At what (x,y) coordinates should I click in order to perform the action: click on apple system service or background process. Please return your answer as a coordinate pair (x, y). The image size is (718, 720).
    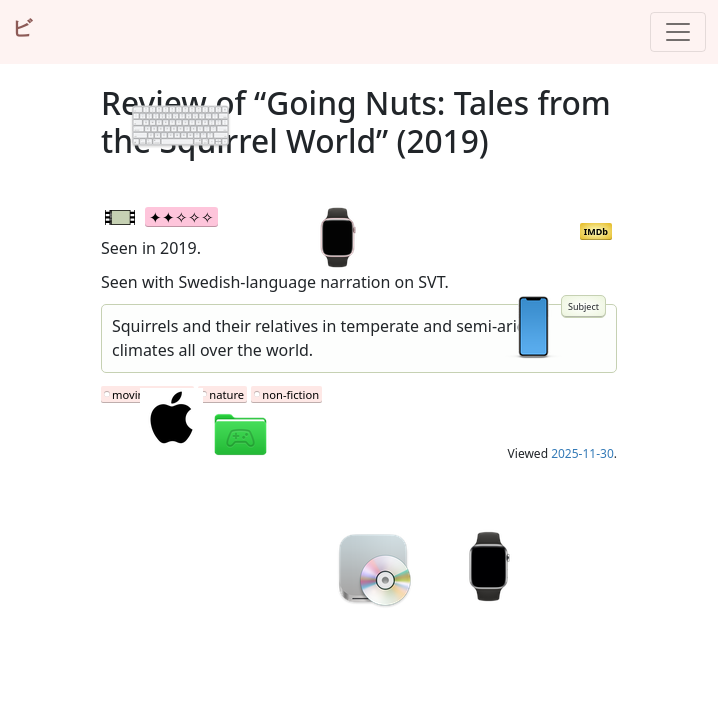
    Looking at the image, I should click on (171, 419).